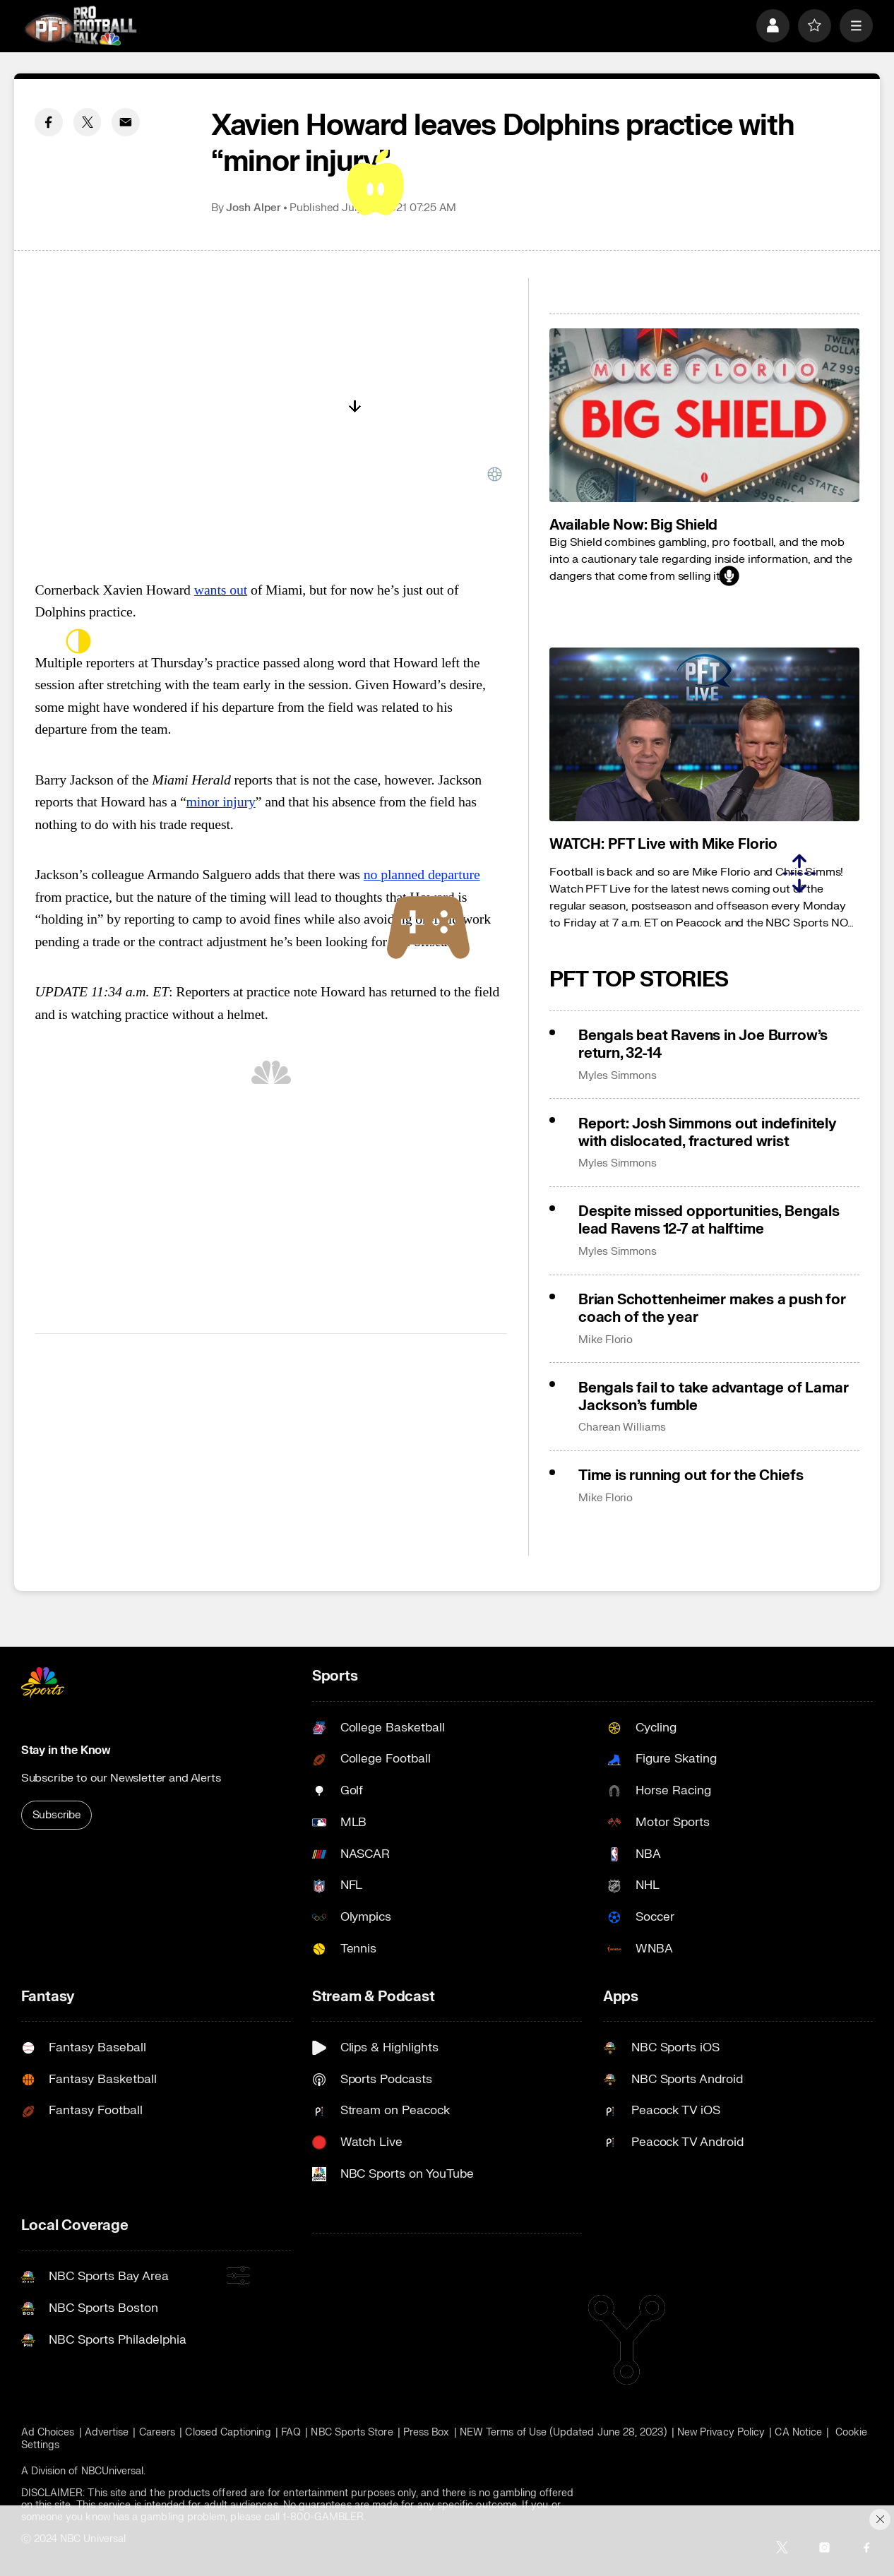  I want to click on expand collapsed content, so click(799, 873).